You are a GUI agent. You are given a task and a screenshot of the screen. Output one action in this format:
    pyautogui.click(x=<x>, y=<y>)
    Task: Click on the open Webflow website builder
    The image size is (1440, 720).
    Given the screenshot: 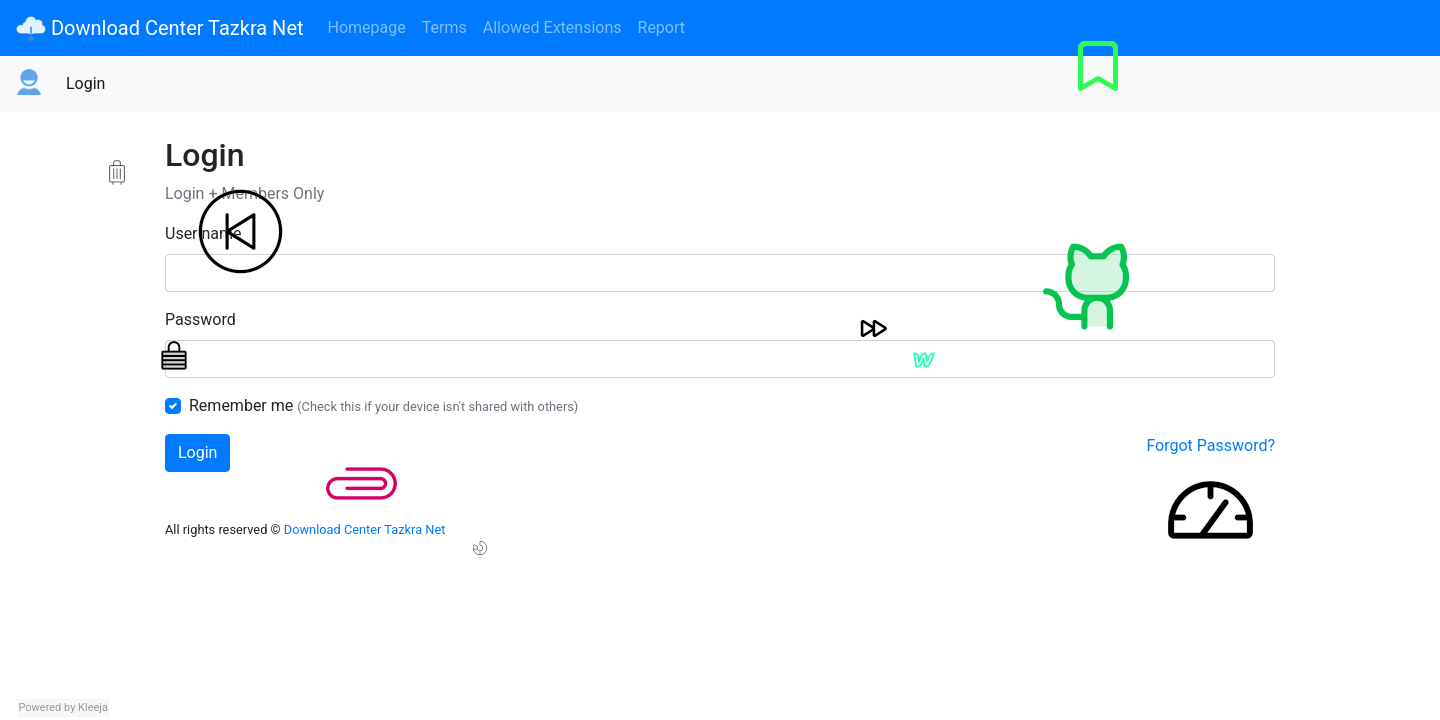 What is the action you would take?
    pyautogui.click(x=923, y=359)
    